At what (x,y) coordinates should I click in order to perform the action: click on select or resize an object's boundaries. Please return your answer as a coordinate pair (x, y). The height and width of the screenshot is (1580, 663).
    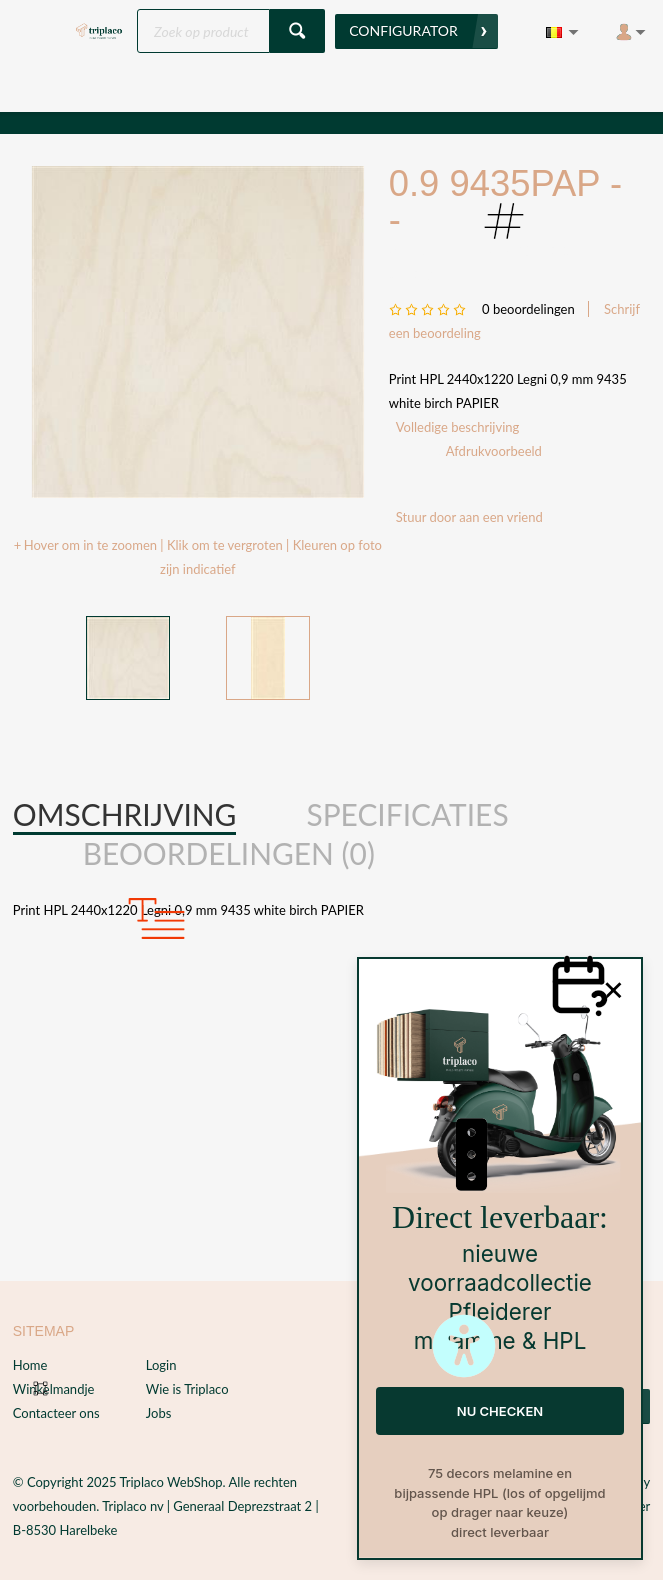
    Looking at the image, I should click on (40, 1388).